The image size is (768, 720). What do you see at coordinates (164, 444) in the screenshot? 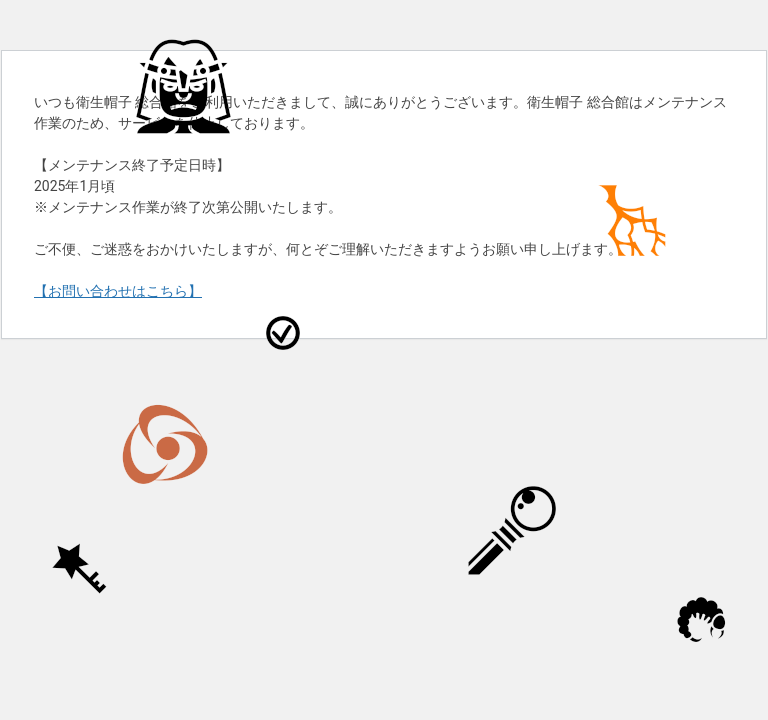
I see `indicates a swirling or cyclone effect in gameplay` at bounding box center [164, 444].